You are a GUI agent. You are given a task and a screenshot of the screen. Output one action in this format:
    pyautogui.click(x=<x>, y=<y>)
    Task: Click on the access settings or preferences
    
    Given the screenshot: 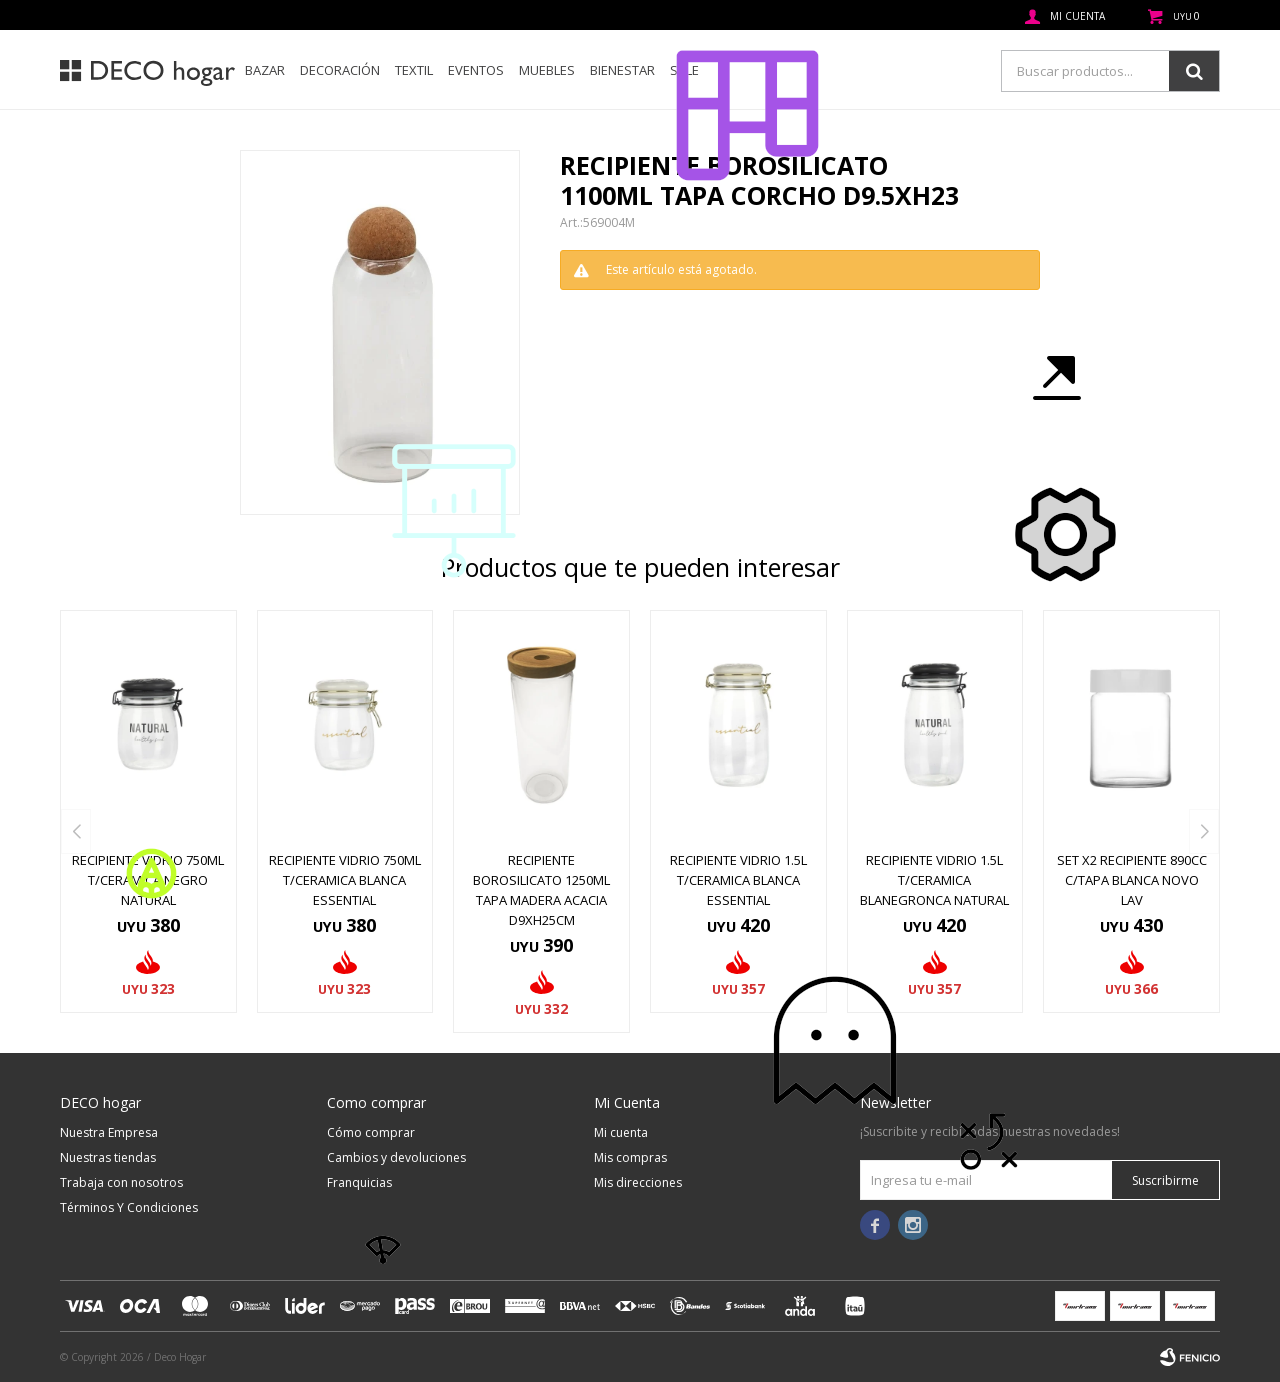 What is the action you would take?
    pyautogui.click(x=1065, y=534)
    